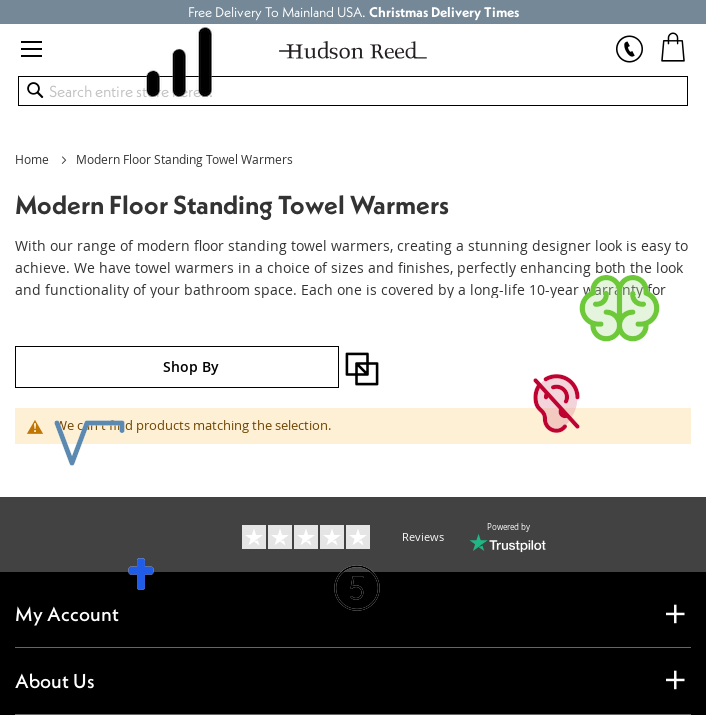 This screenshot has height=720, width=706. I want to click on indicates cellular network signal strength, so click(177, 62).